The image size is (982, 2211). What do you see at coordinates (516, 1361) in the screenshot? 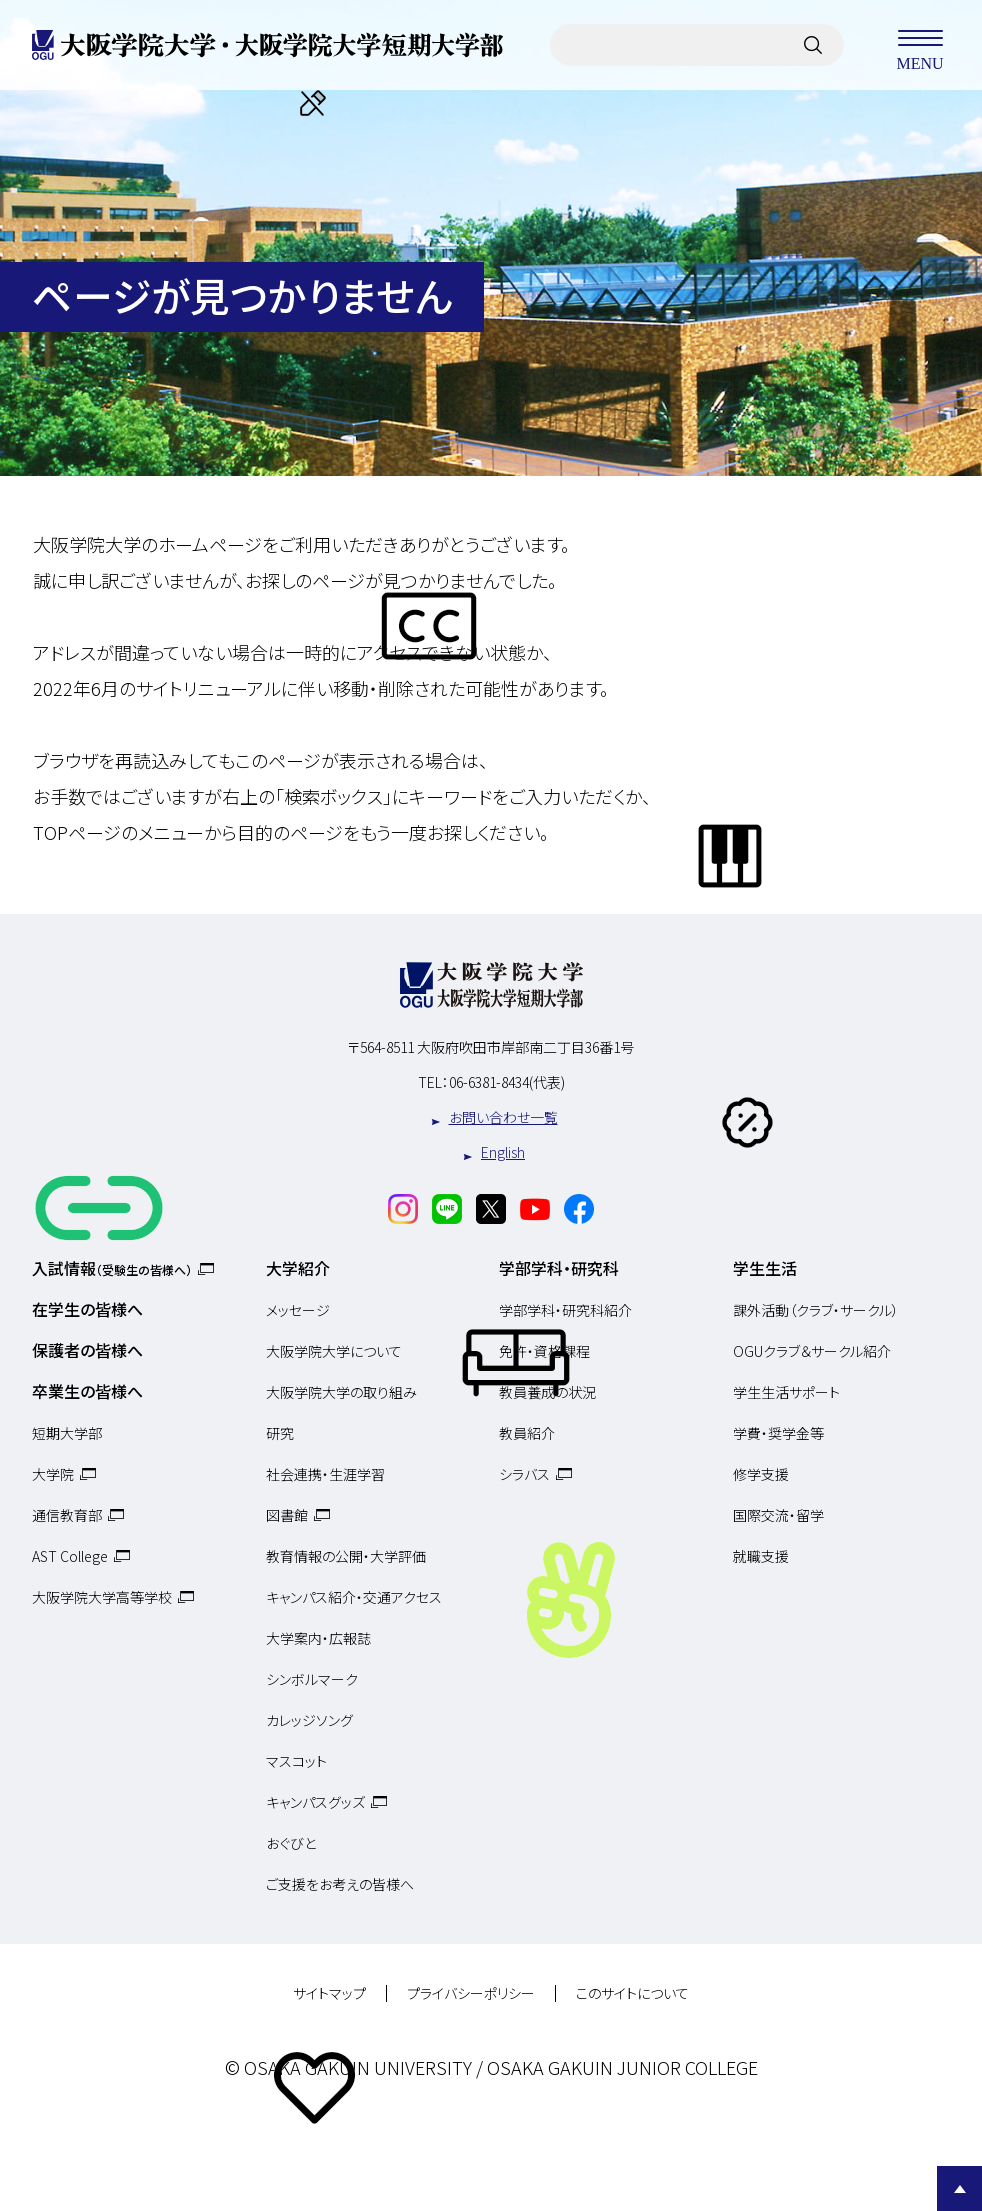
I see `browse furniture or home decor items` at bounding box center [516, 1361].